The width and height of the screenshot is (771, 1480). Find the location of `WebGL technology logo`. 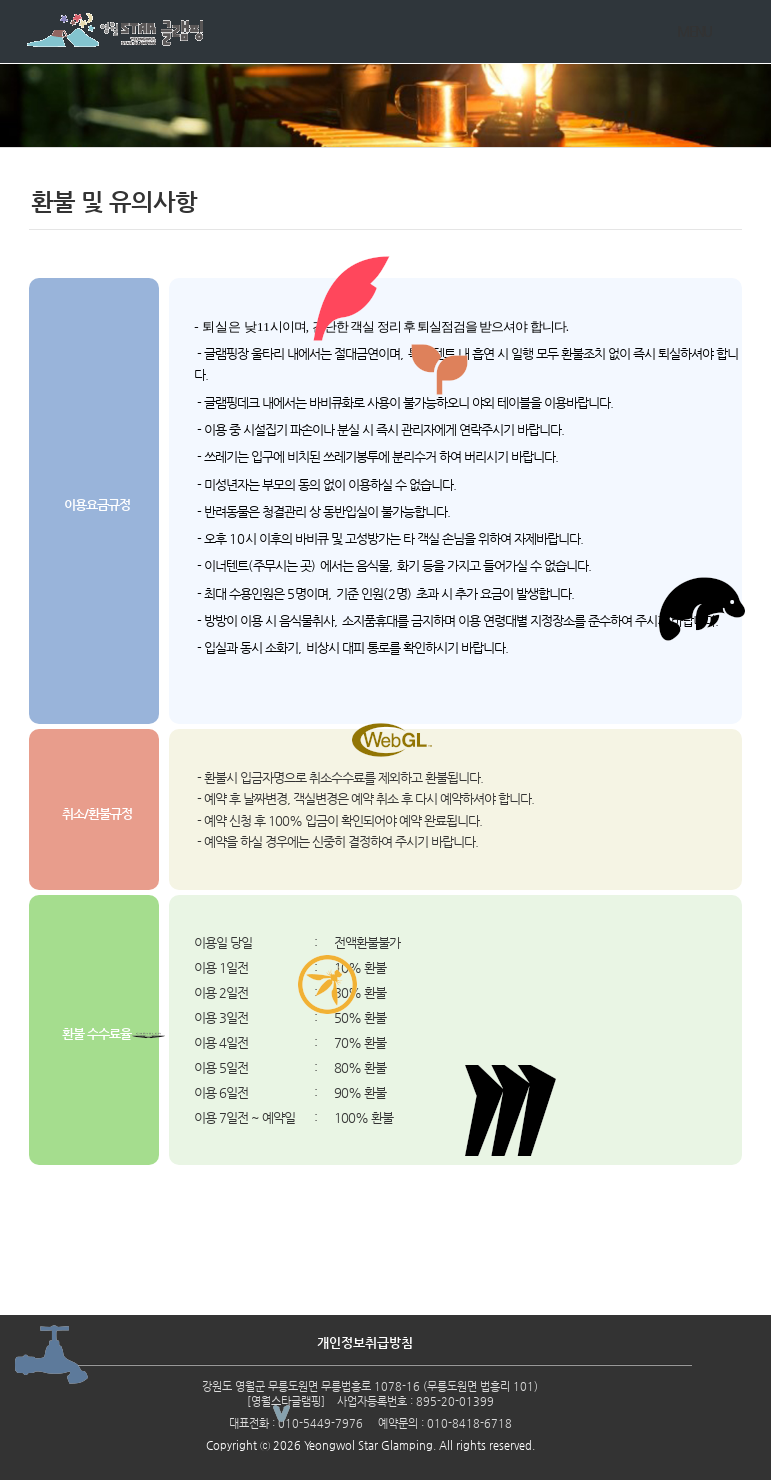

WebGL technology logo is located at coordinates (392, 740).